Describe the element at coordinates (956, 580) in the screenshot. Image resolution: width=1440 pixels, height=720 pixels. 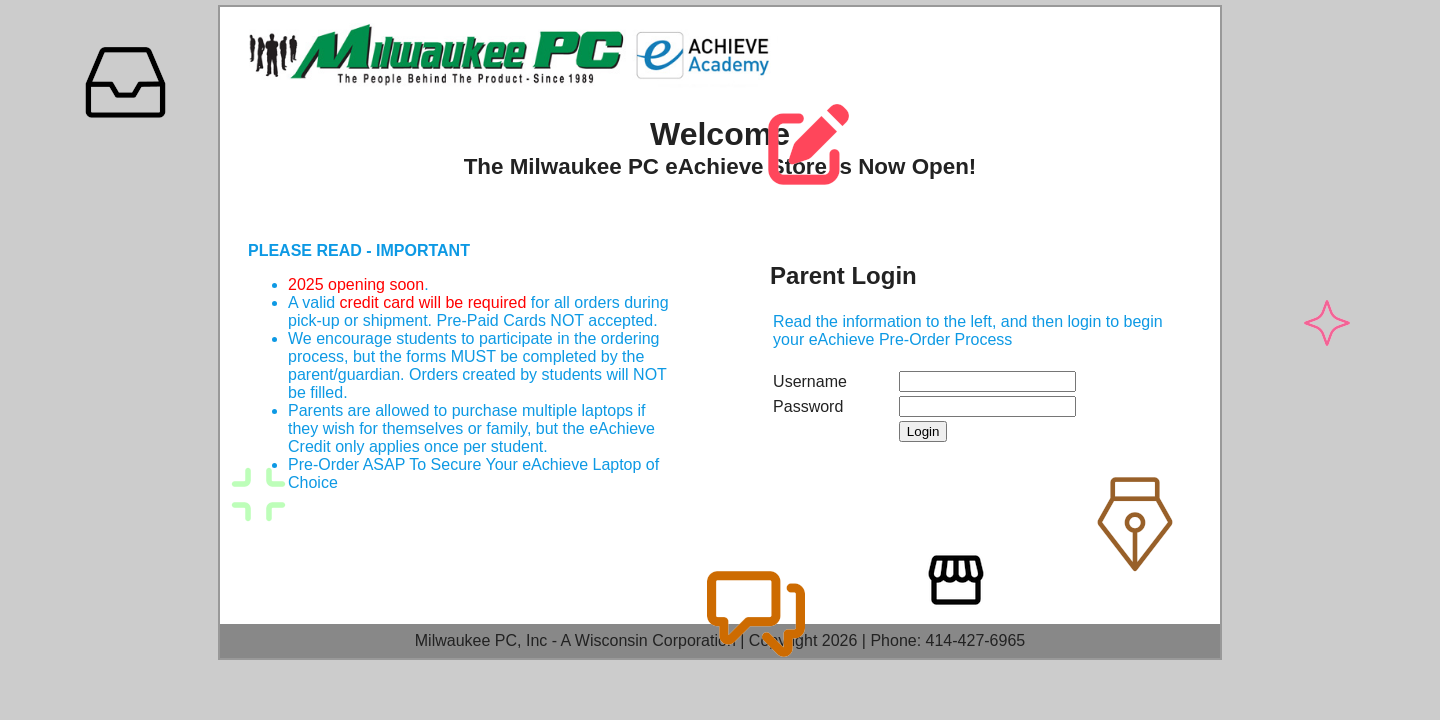
I see `access the marketplace or shop` at that location.